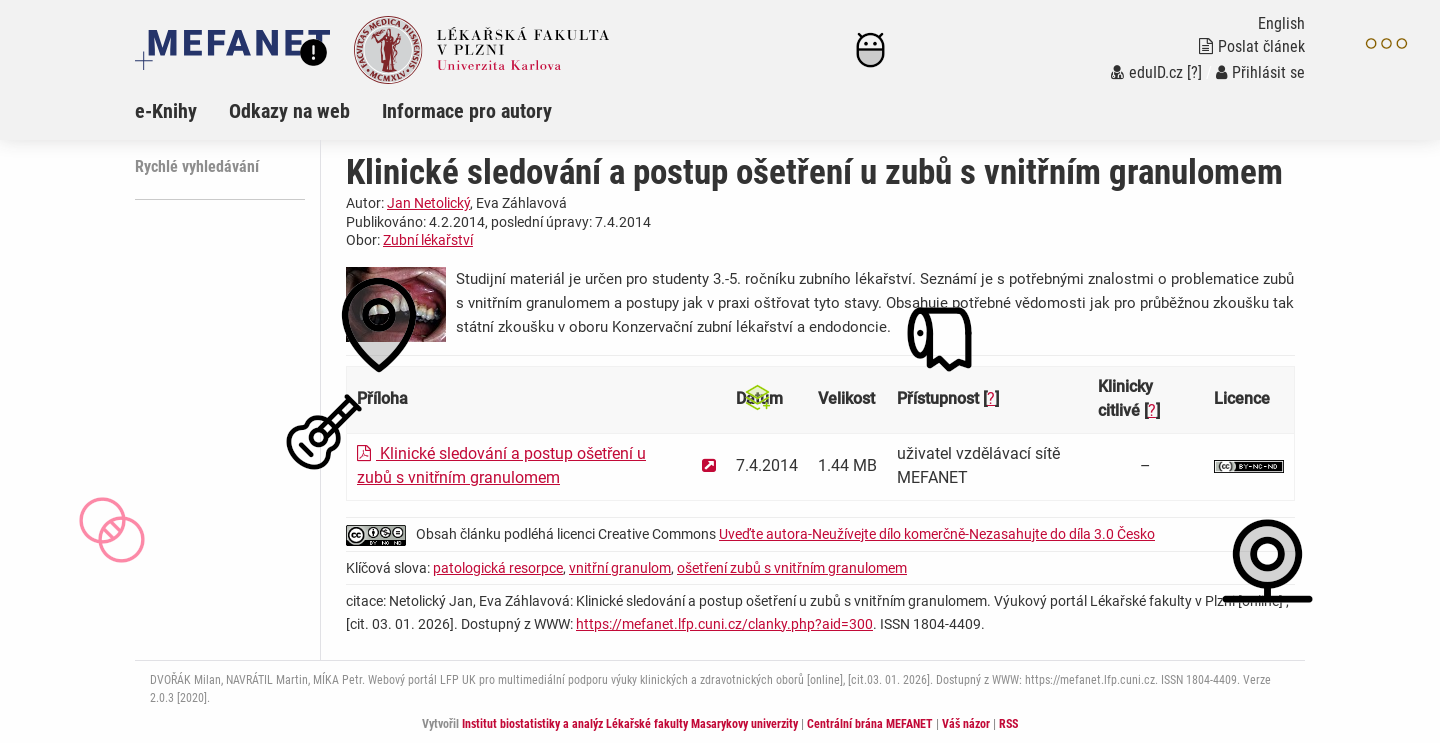 The width and height of the screenshot is (1440, 743). I want to click on view location on map, so click(379, 325).